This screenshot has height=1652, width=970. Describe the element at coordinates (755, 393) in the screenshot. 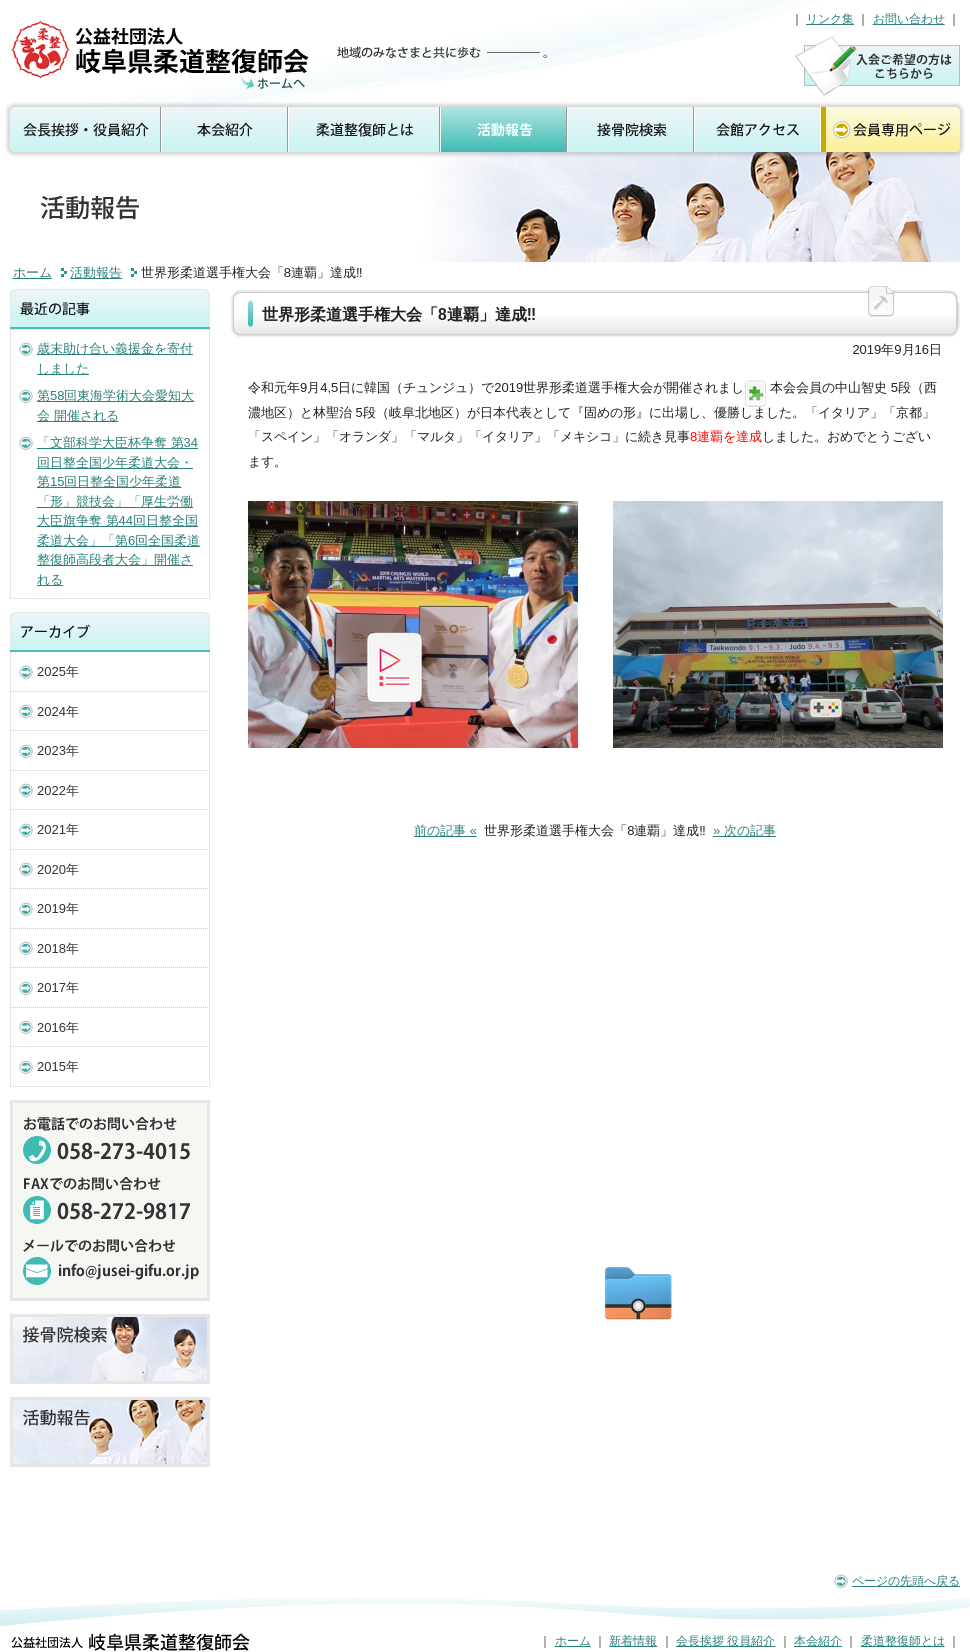

I see `extension or plugin file type` at that location.